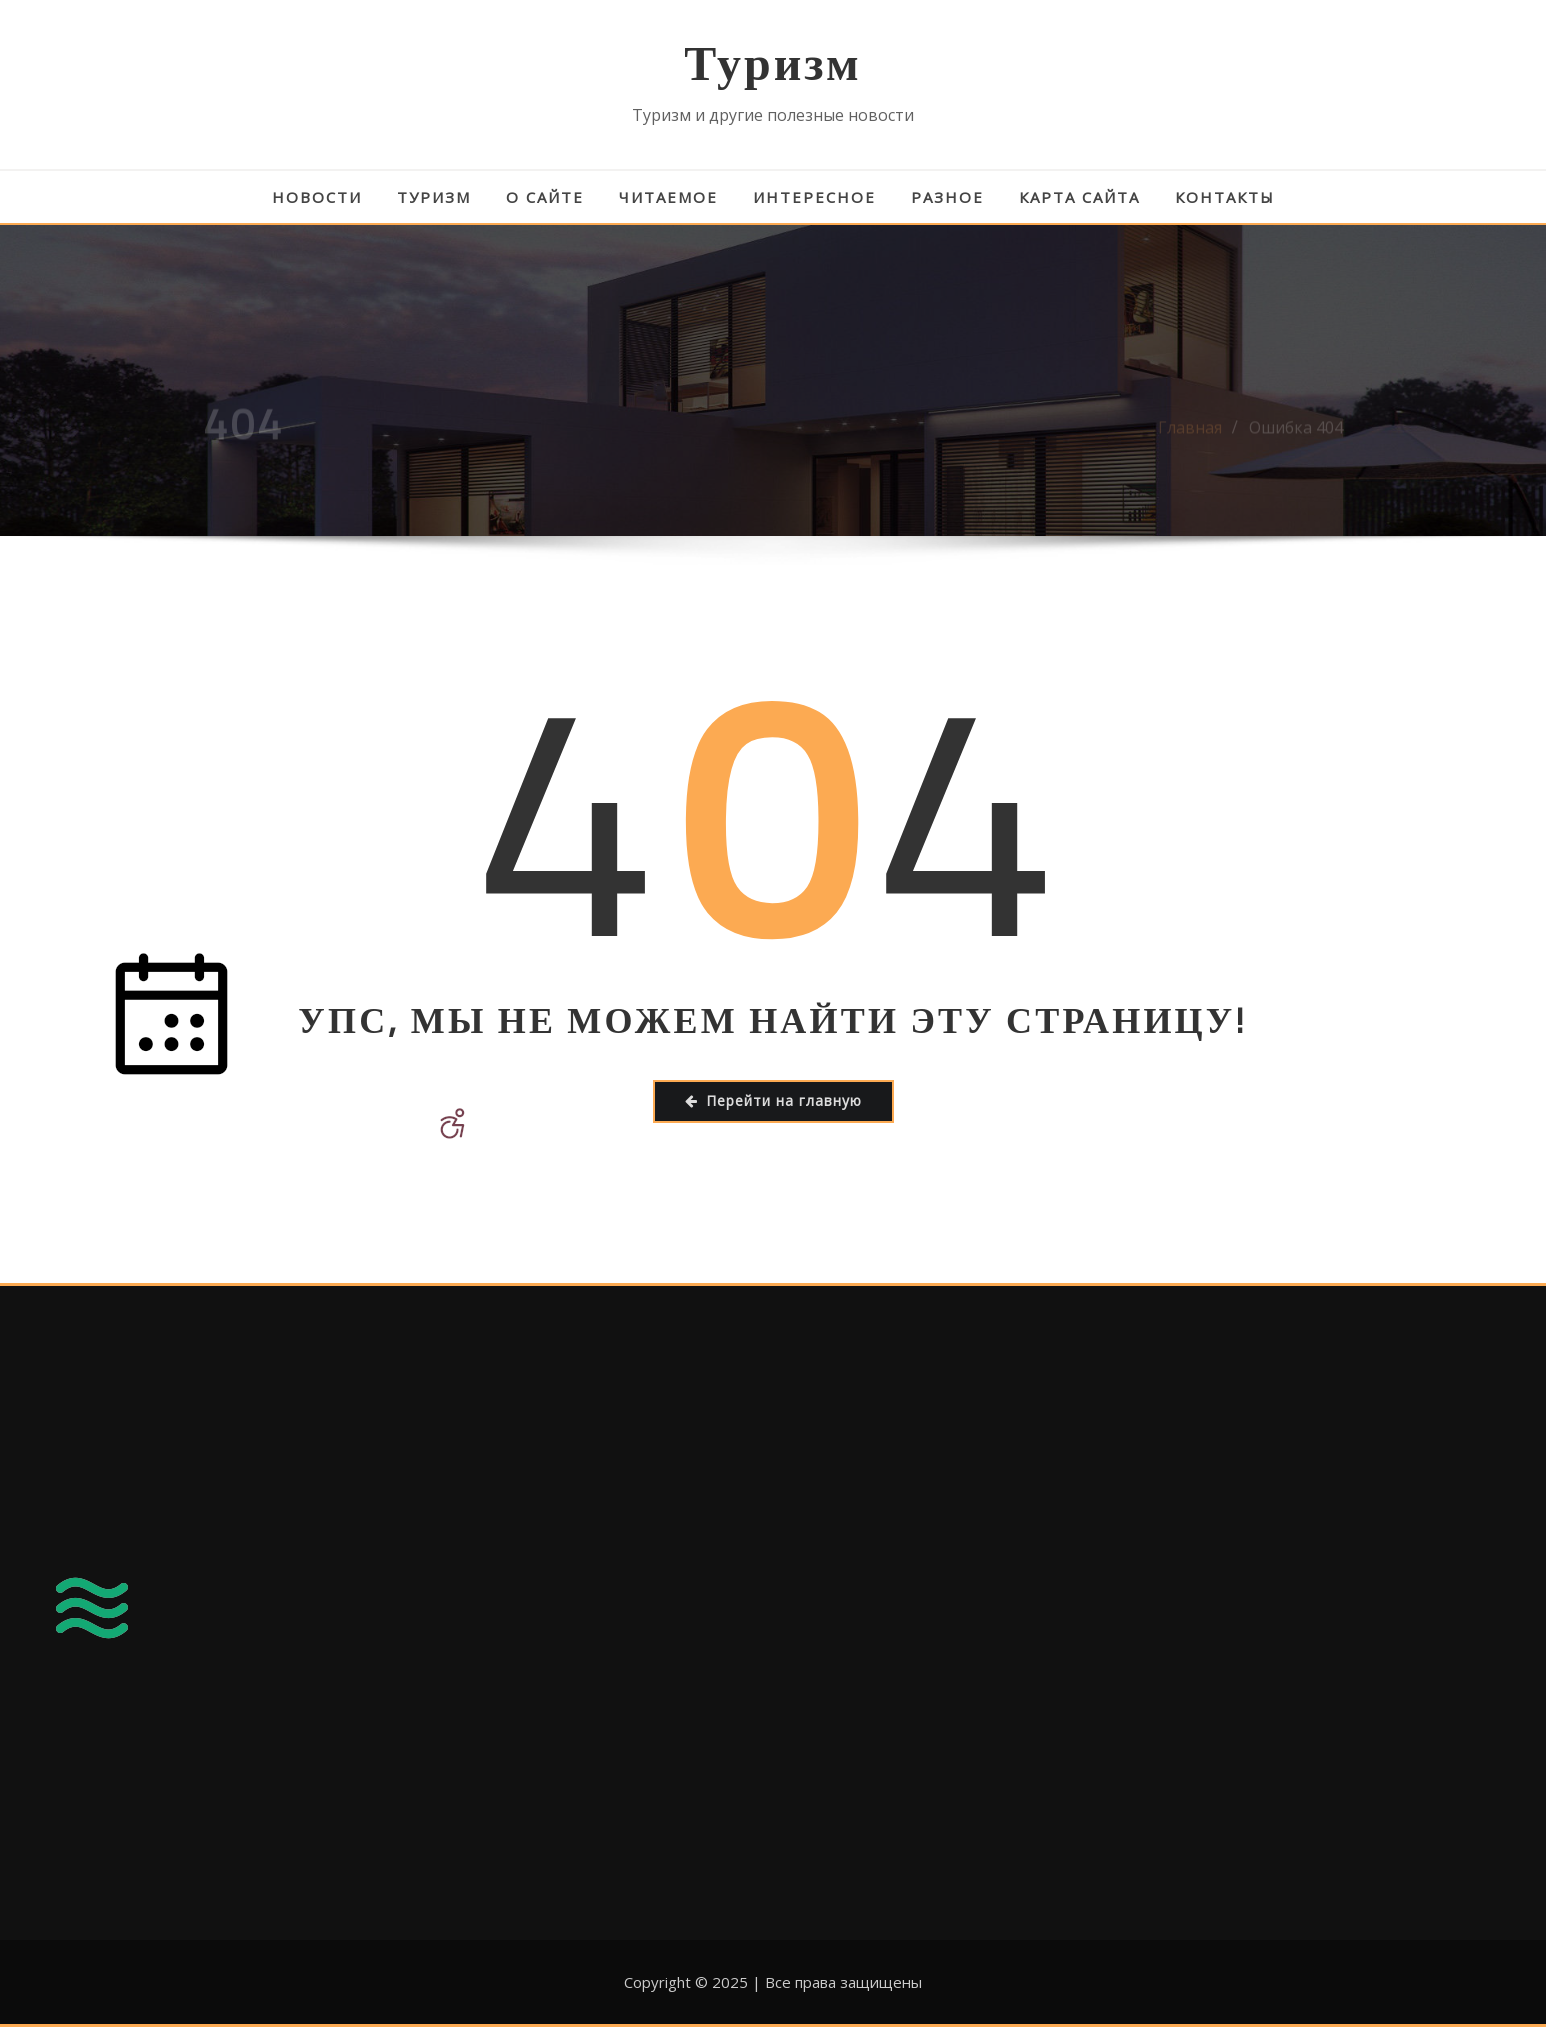 This screenshot has height=2027, width=1546. Describe the element at coordinates (171, 1018) in the screenshot. I see `view calendar events` at that location.